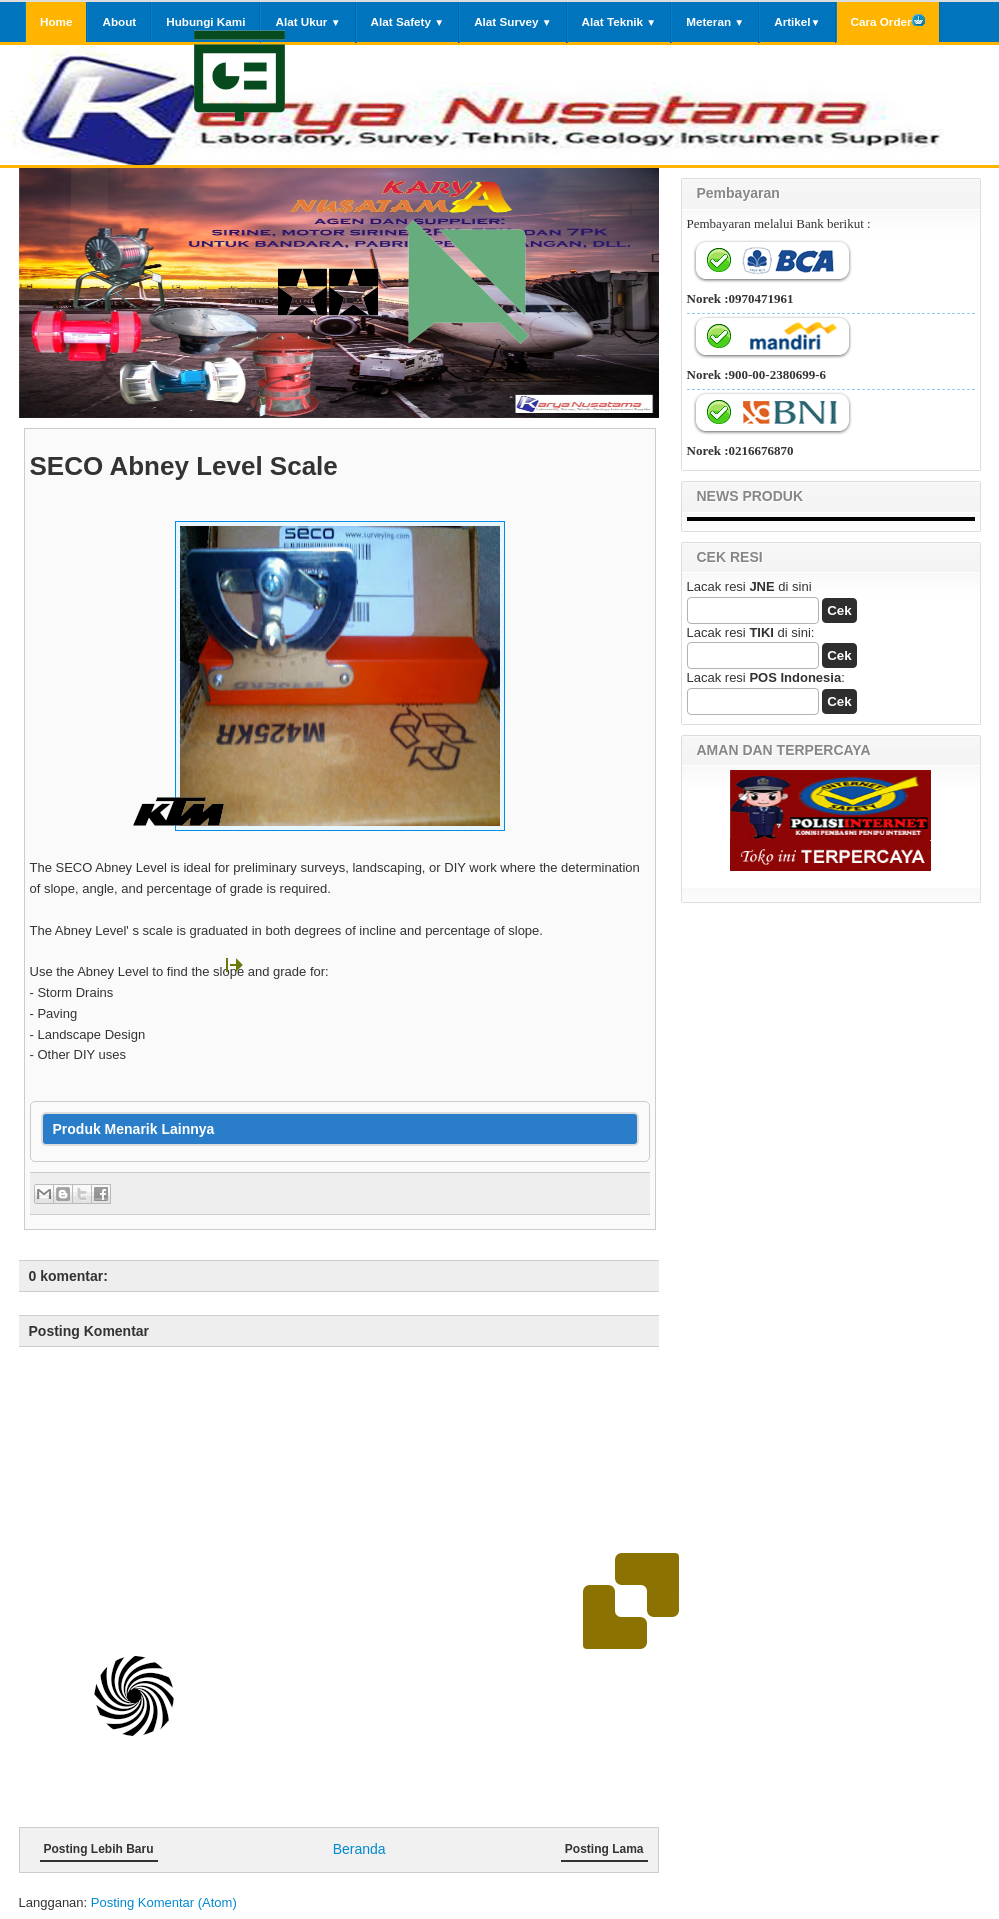  Describe the element at coordinates (178, 811) in the screenshot. I see `KTM brand logo` at that location.